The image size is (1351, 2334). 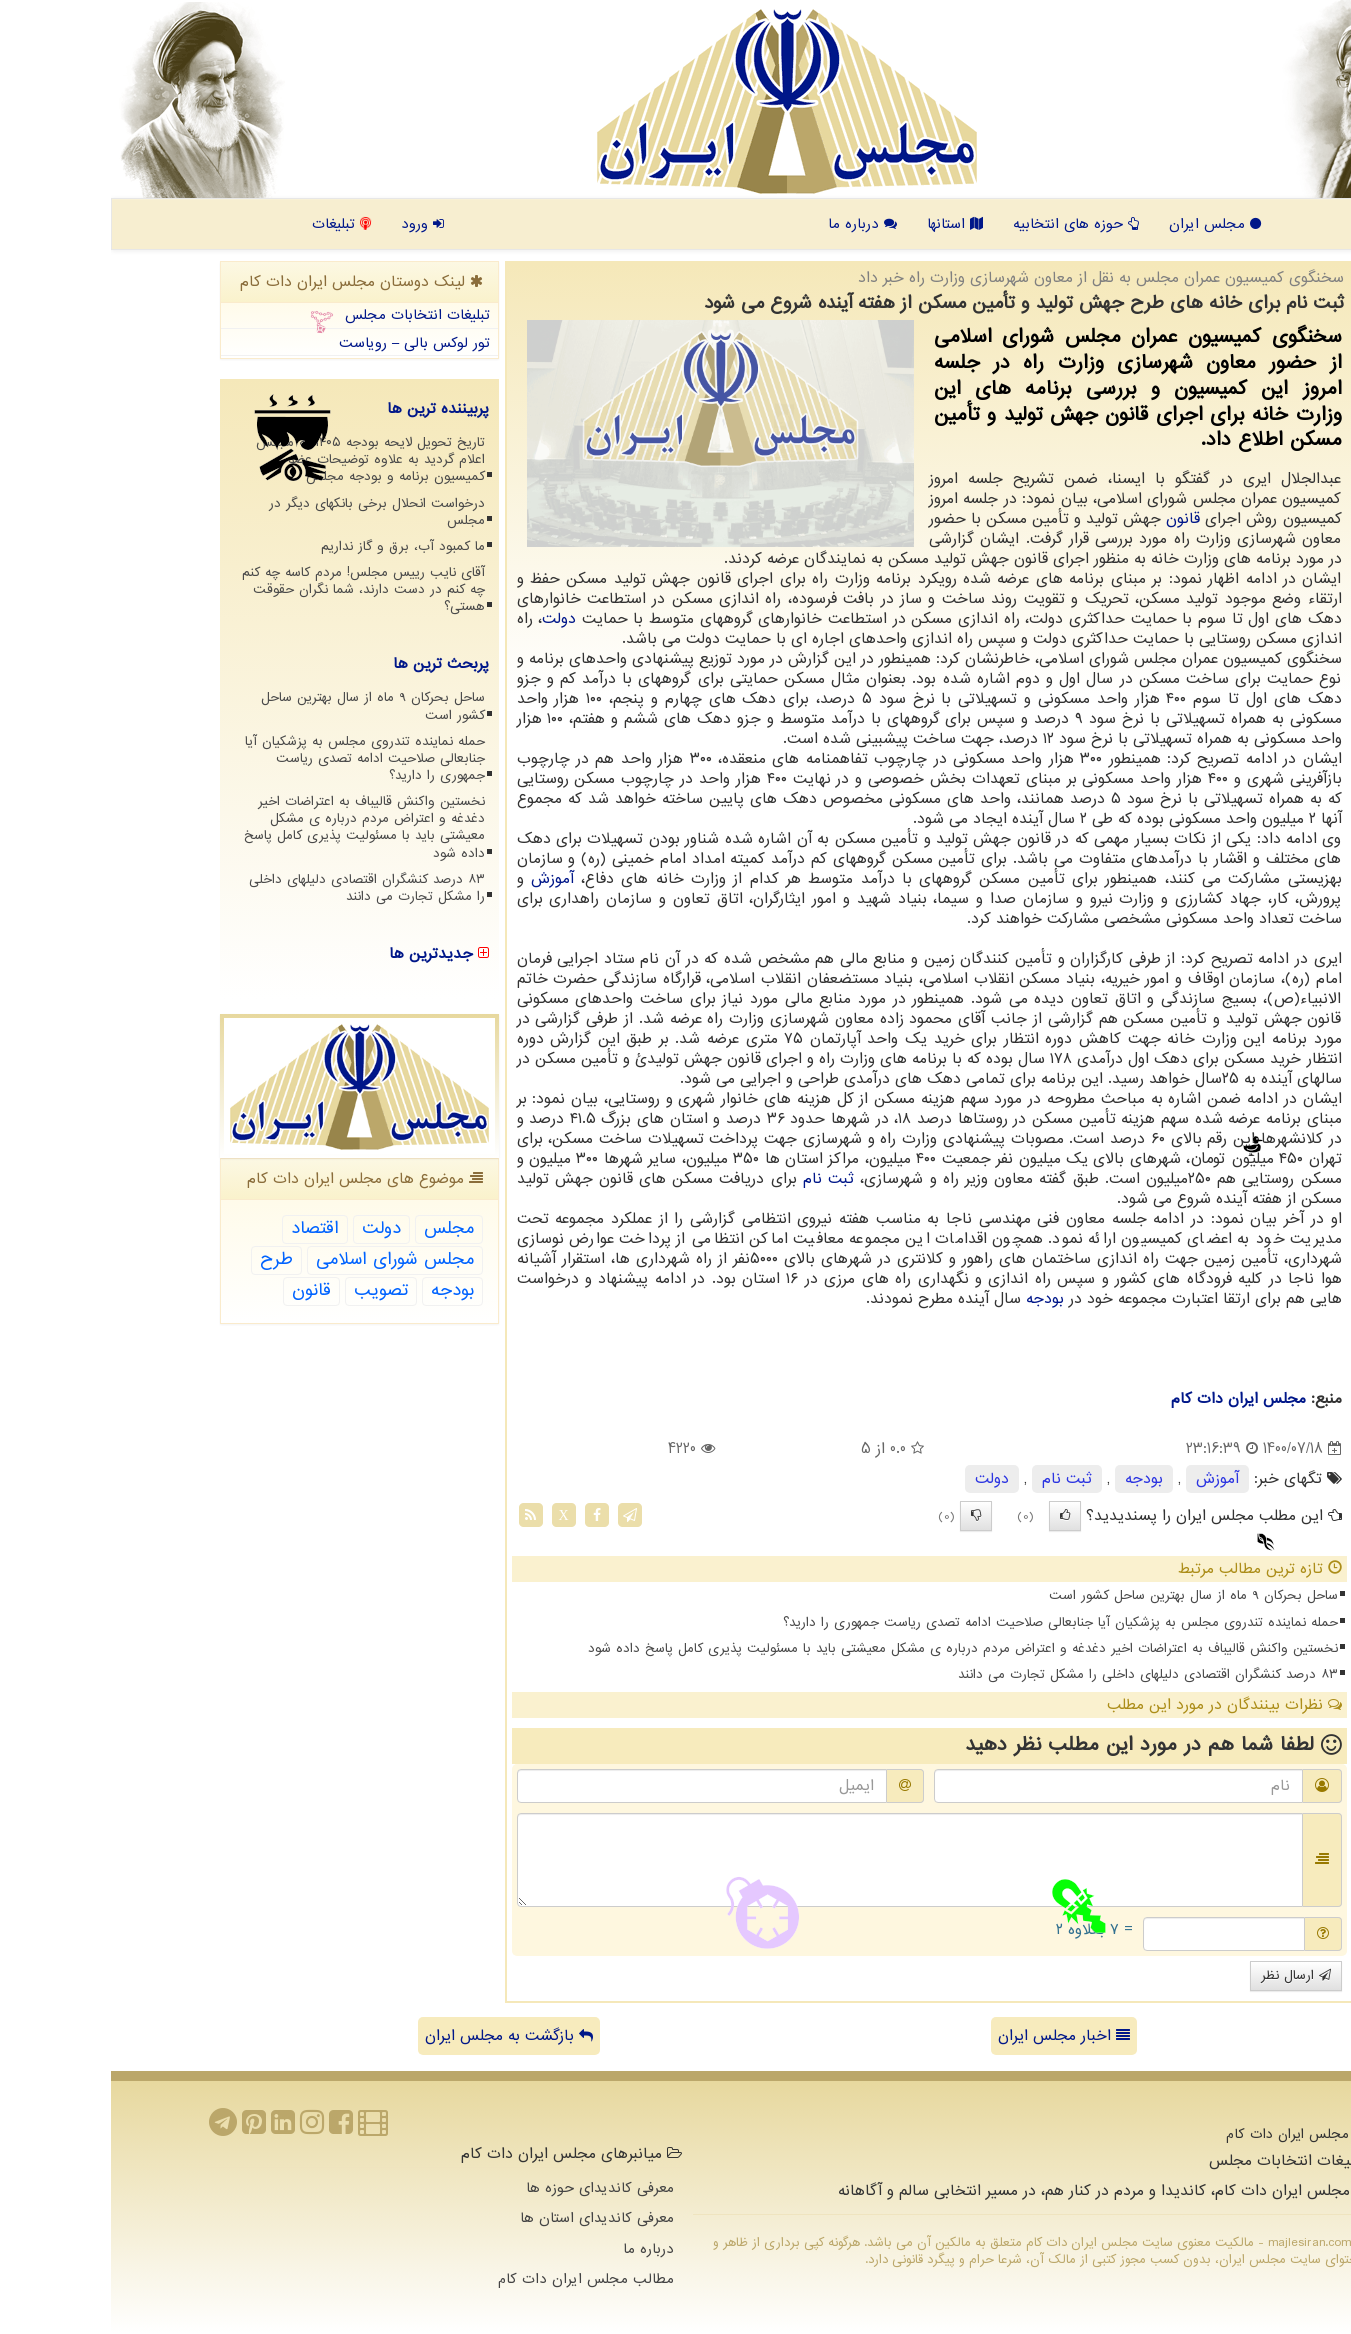 What do you see at coordinates (1253, 1146) in the screenshot?
I see `decorative duck icon for game interface` at bounding box center [1253, 1146].